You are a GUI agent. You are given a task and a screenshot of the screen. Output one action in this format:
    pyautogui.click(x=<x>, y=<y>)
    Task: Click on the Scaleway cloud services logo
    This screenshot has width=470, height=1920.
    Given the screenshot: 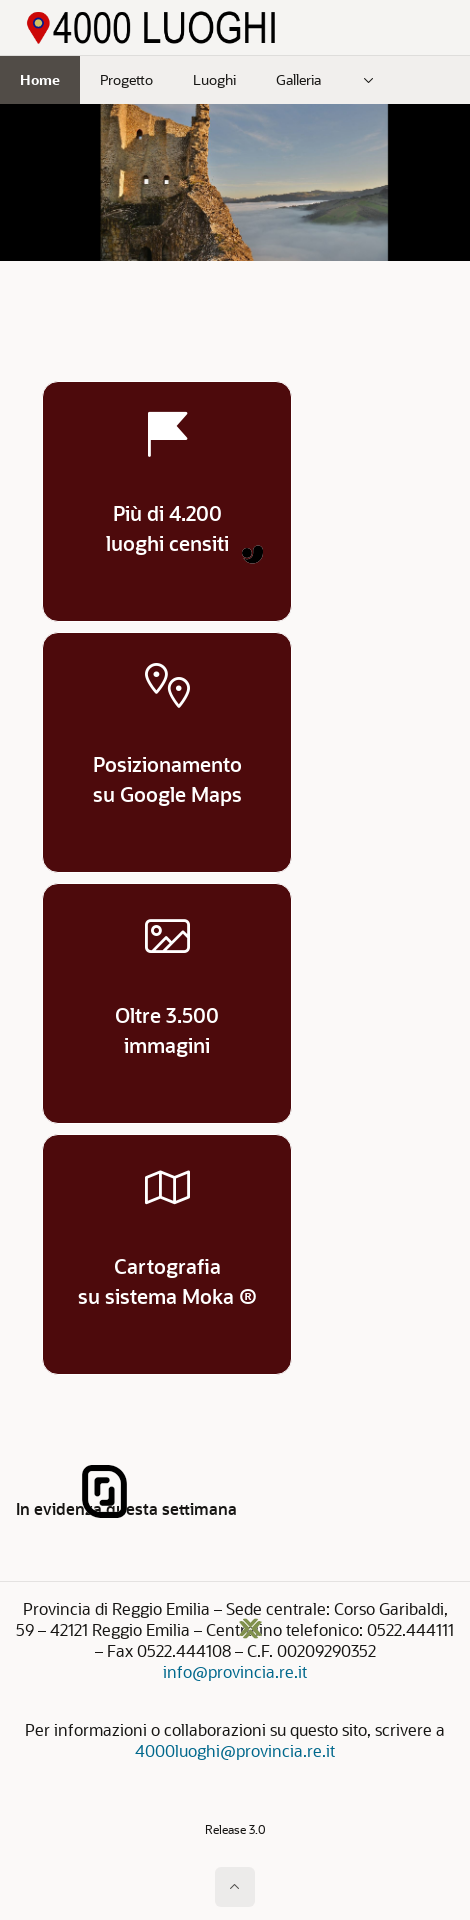 What is the action you would take?
    pyautogui.click(x=104, y=1491)
    